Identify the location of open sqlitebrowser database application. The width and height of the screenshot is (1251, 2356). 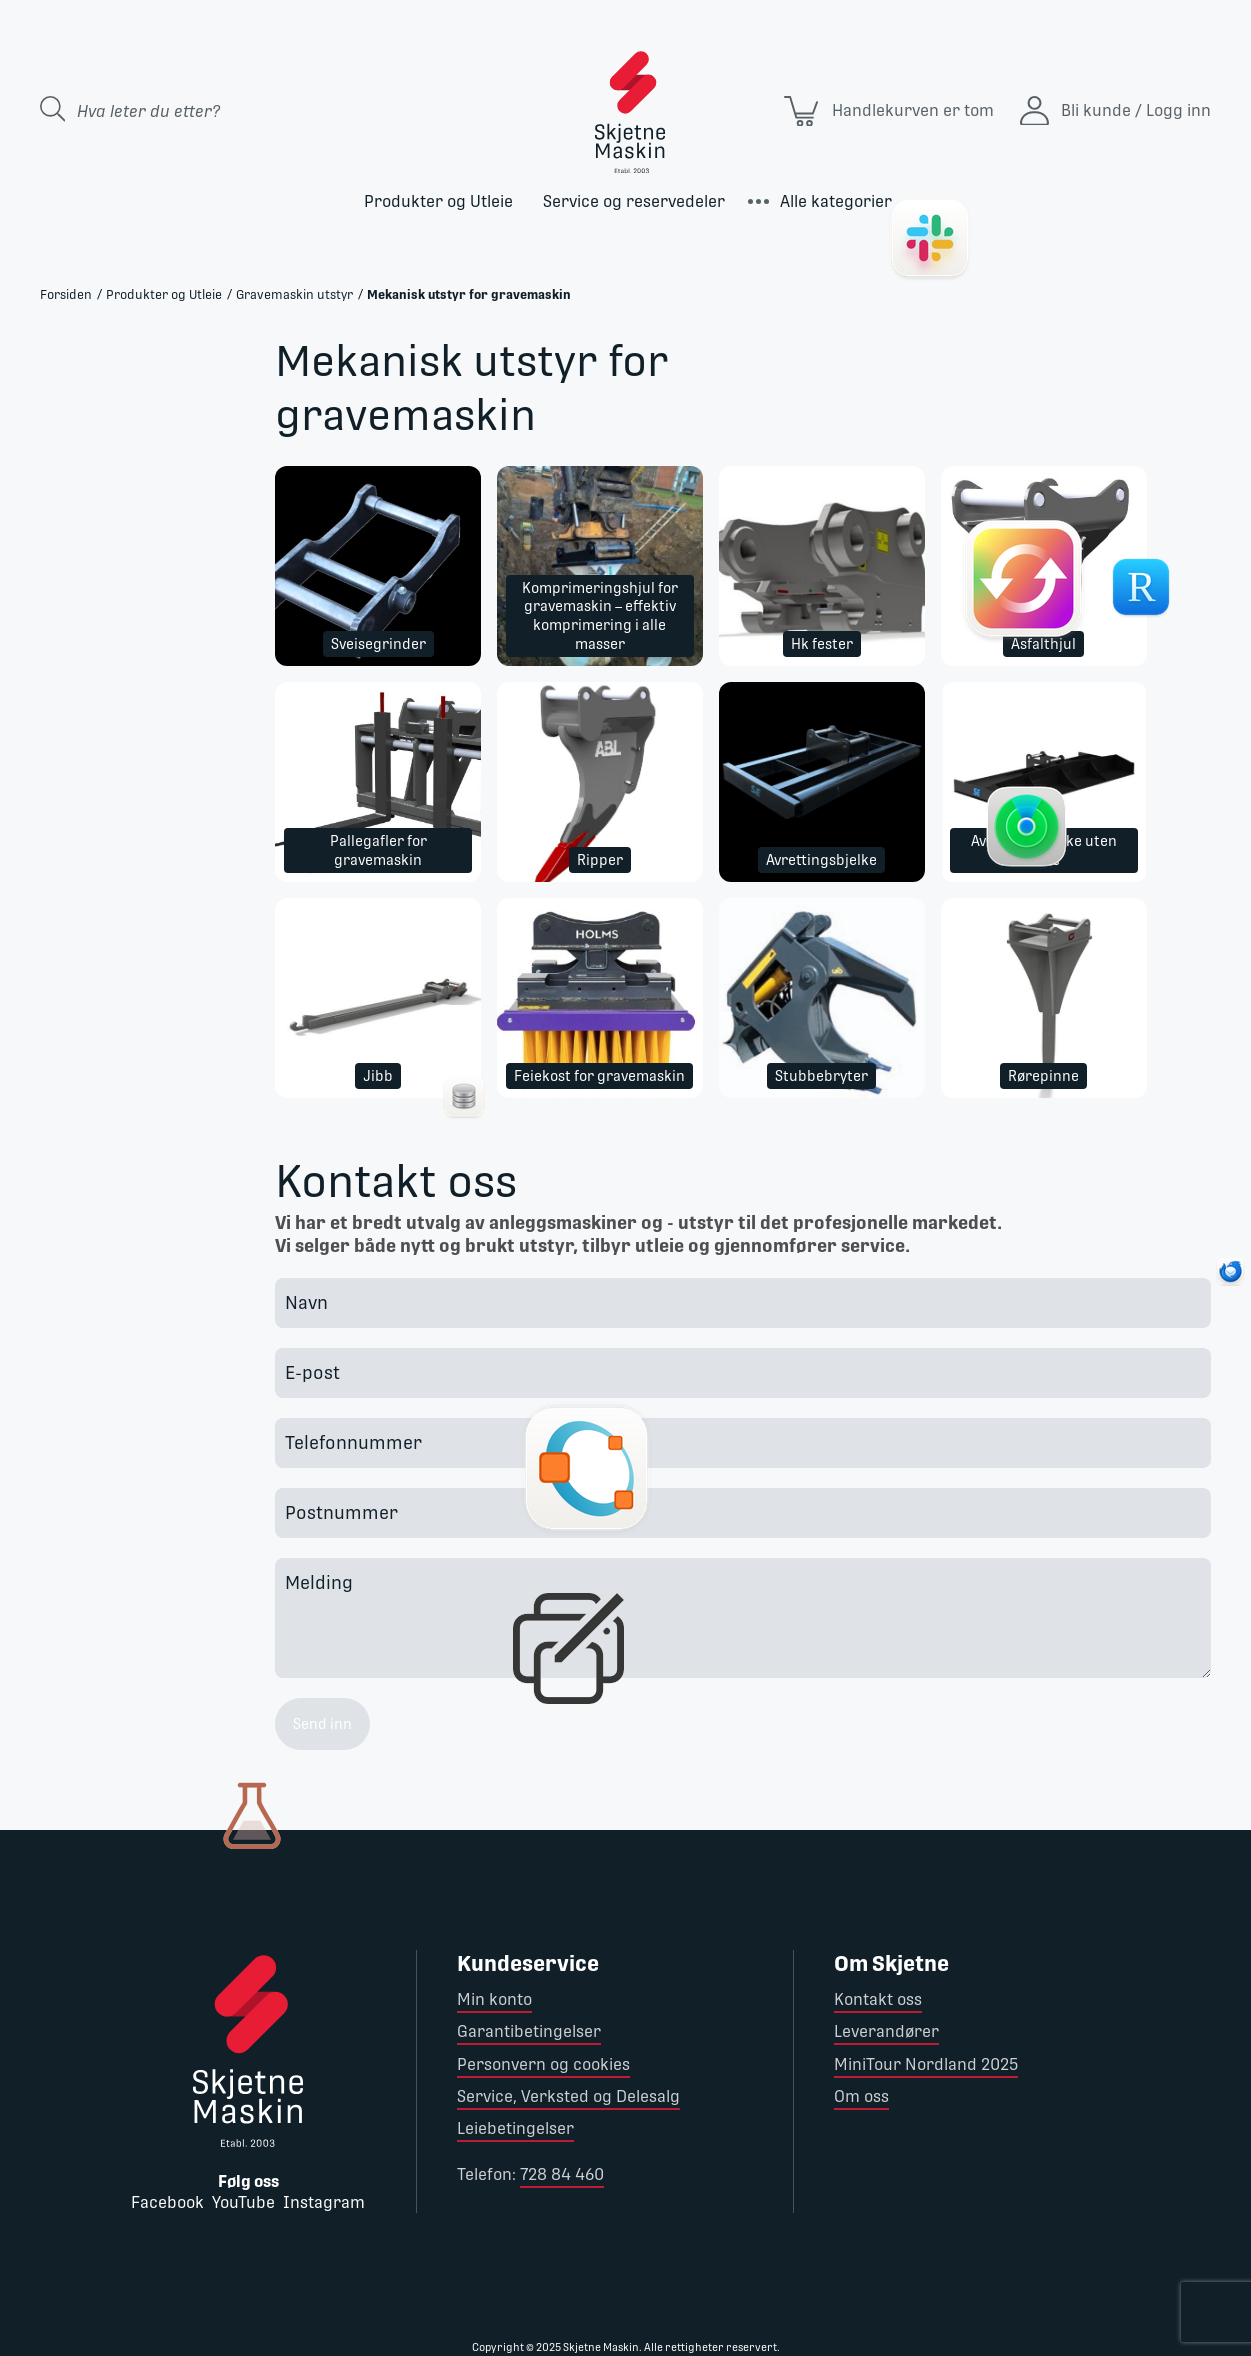
(464, 1097).